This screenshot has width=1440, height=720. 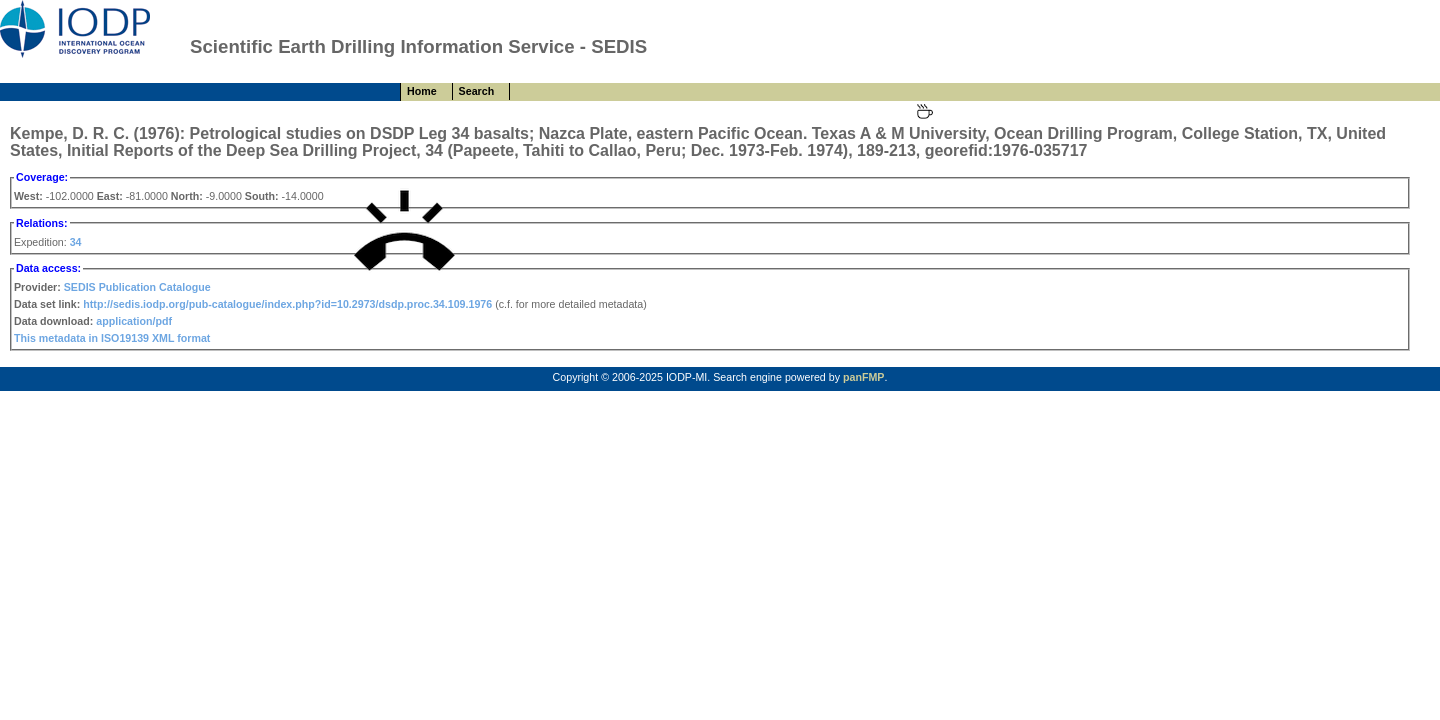 What do you see at coordinates (924, 112) in the screenshot?
I see `take a coffee break or pause work` at bounding box center [924, 112].